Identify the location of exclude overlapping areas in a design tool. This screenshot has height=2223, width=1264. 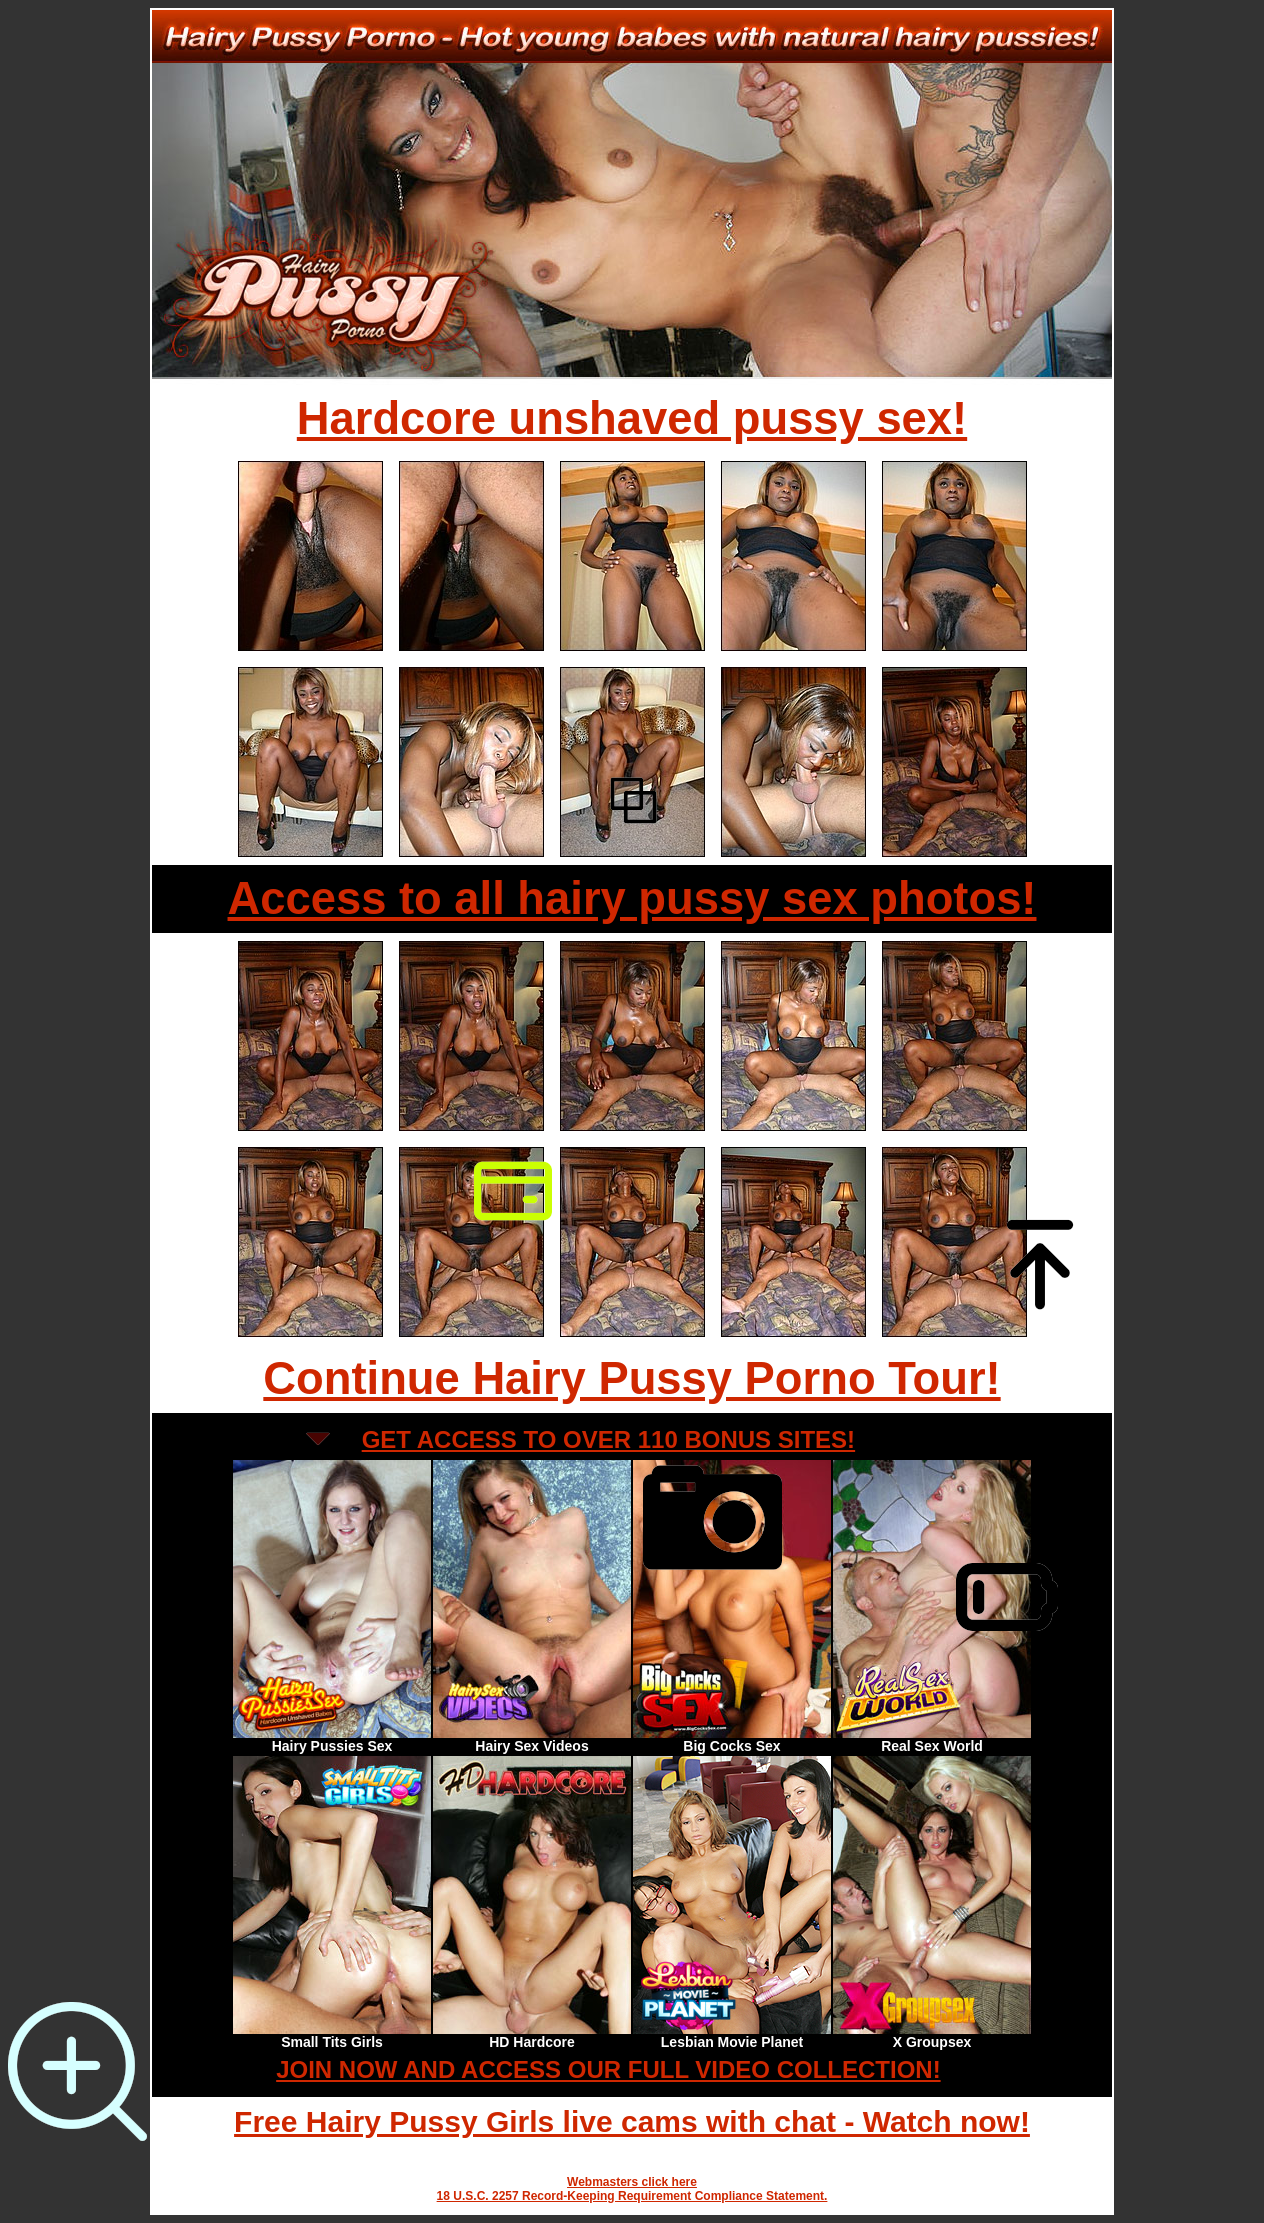
(633, 800).